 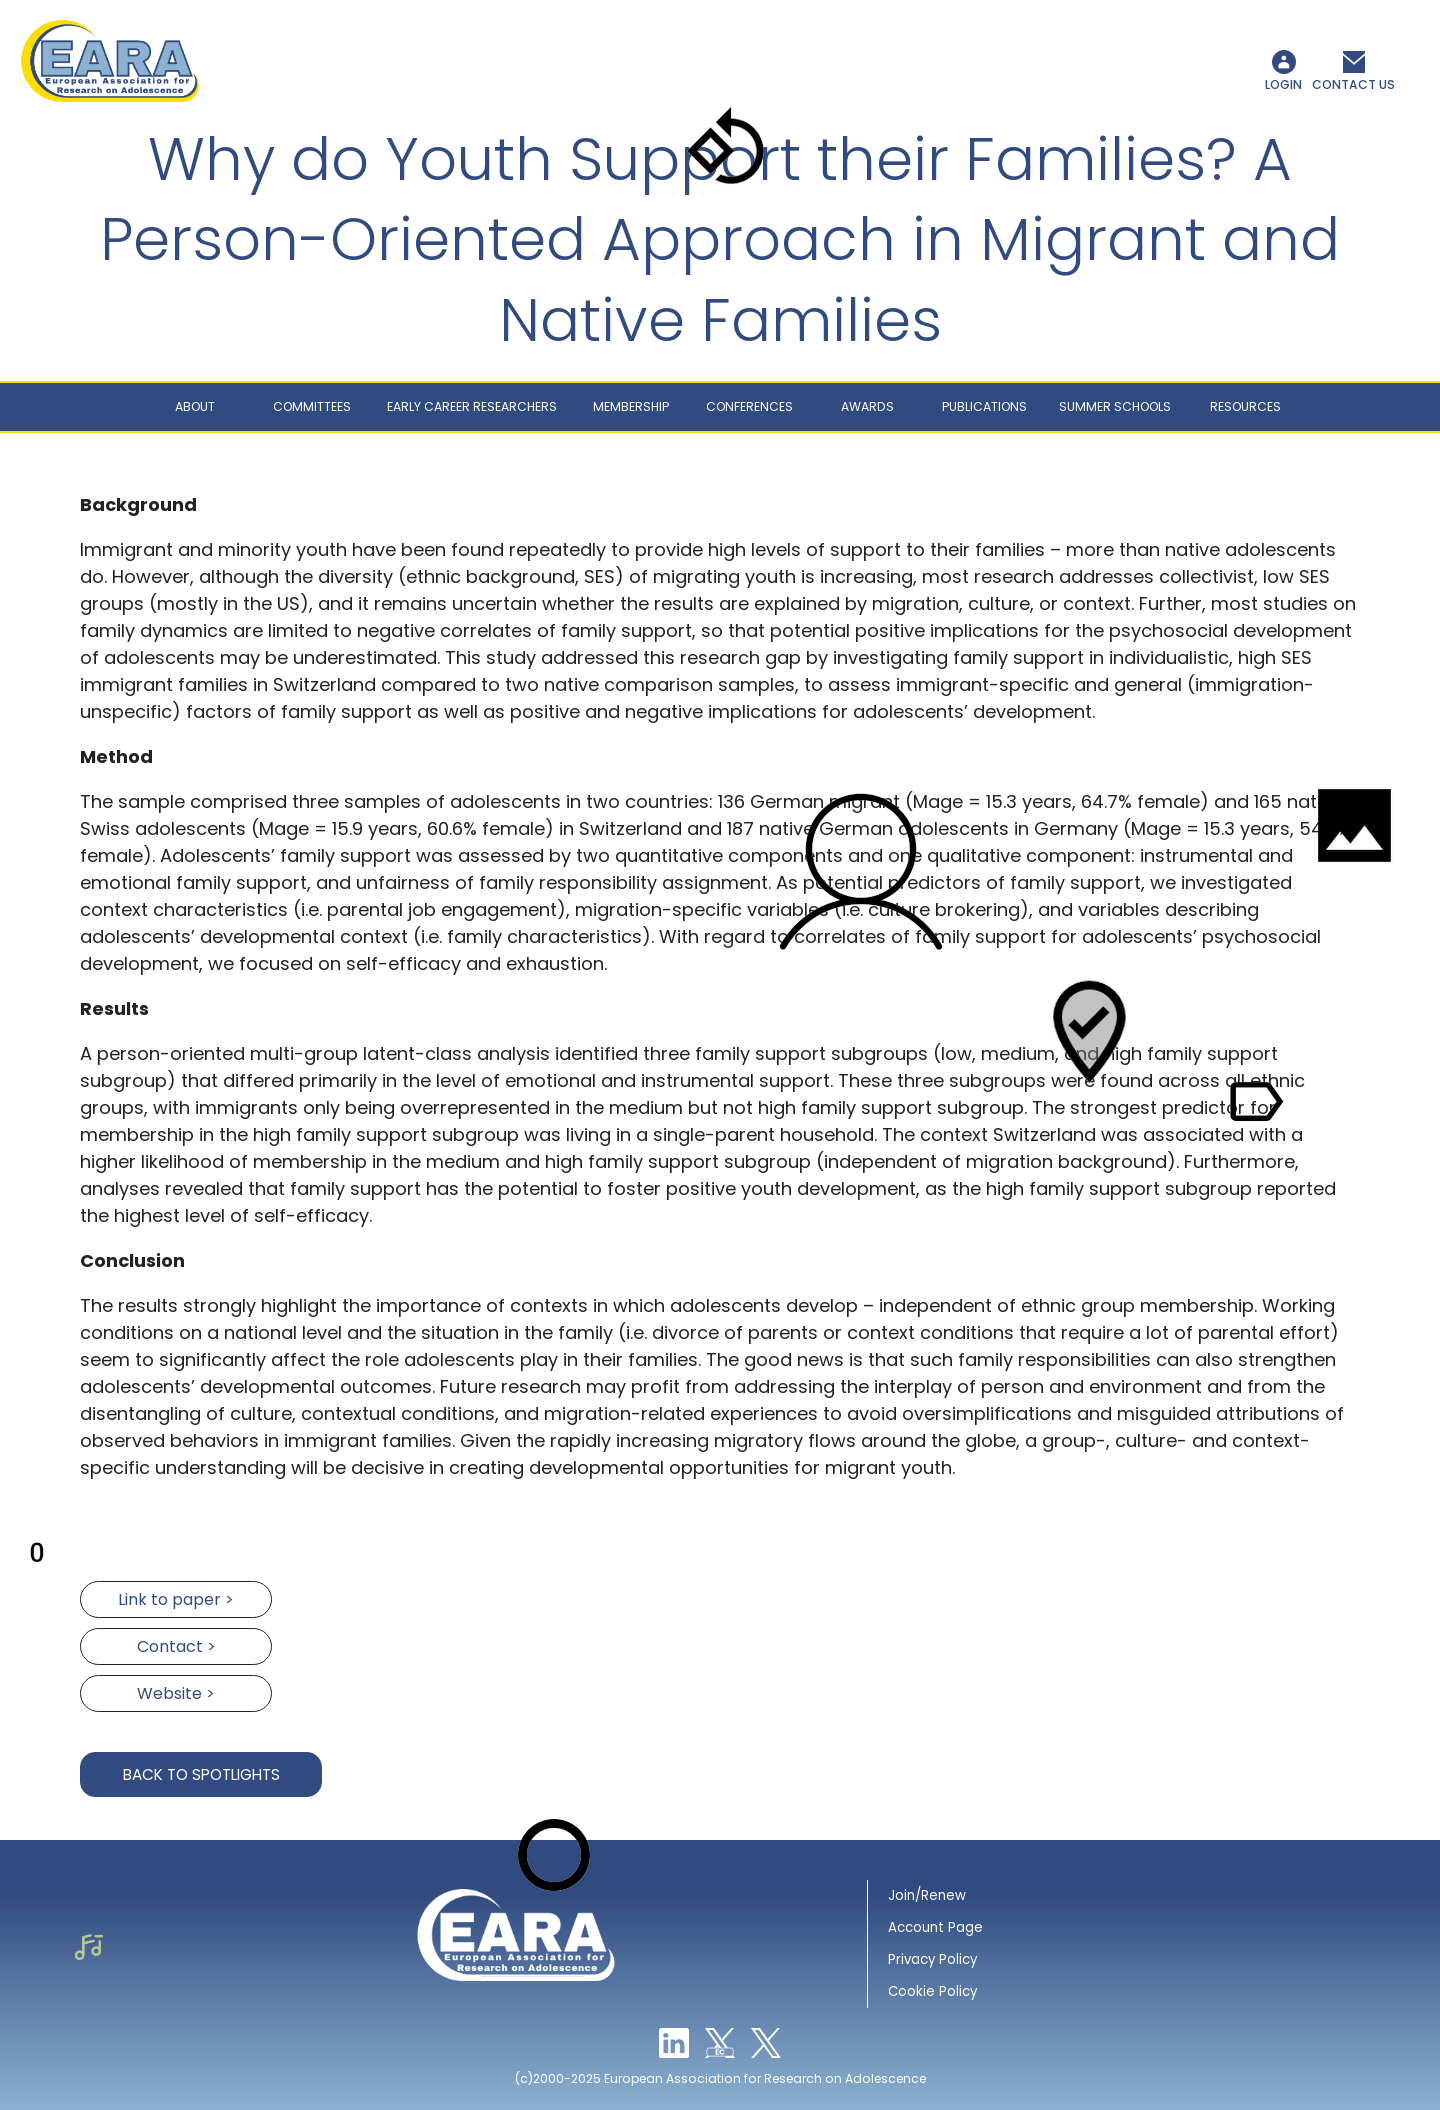 I want to click on rotate image 90 degrees counterclockwise, so click(x=727, y=147).